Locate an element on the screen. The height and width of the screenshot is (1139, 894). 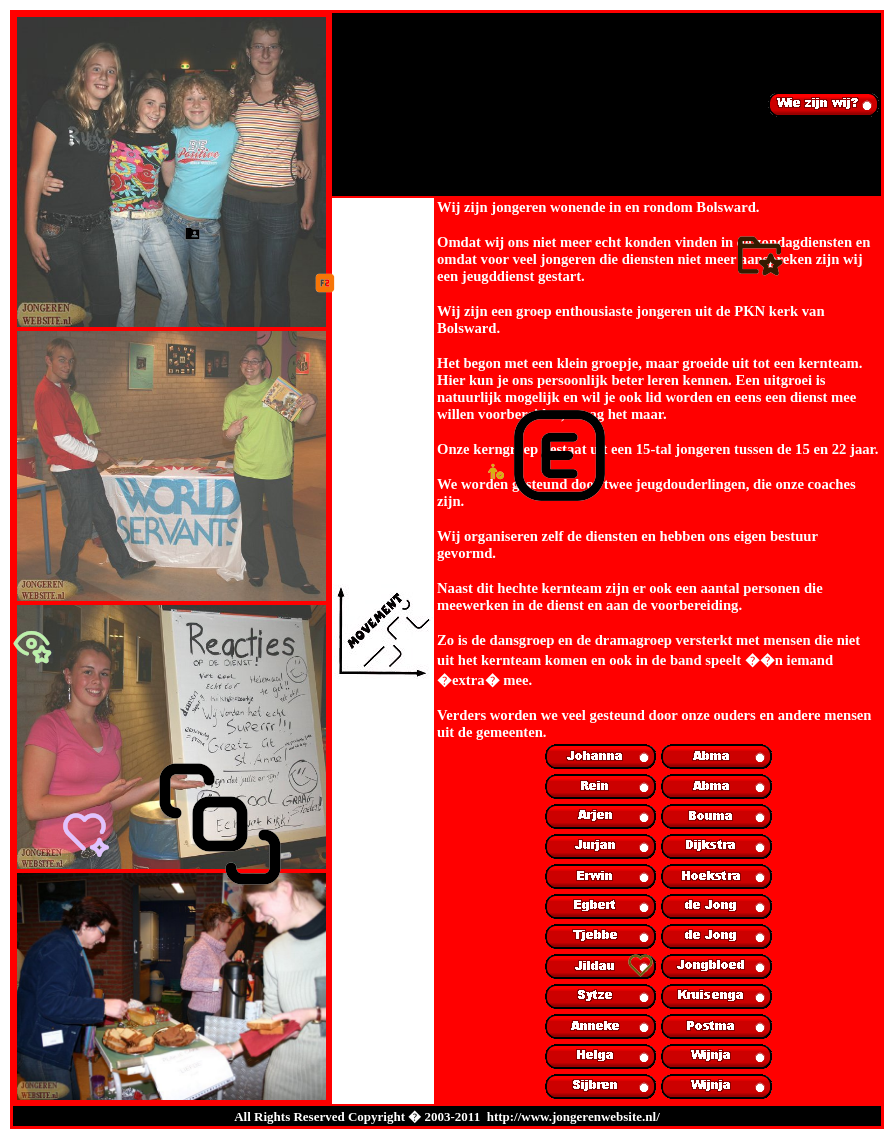
access your favorite or starred folders is located at coordinates (759, 255).